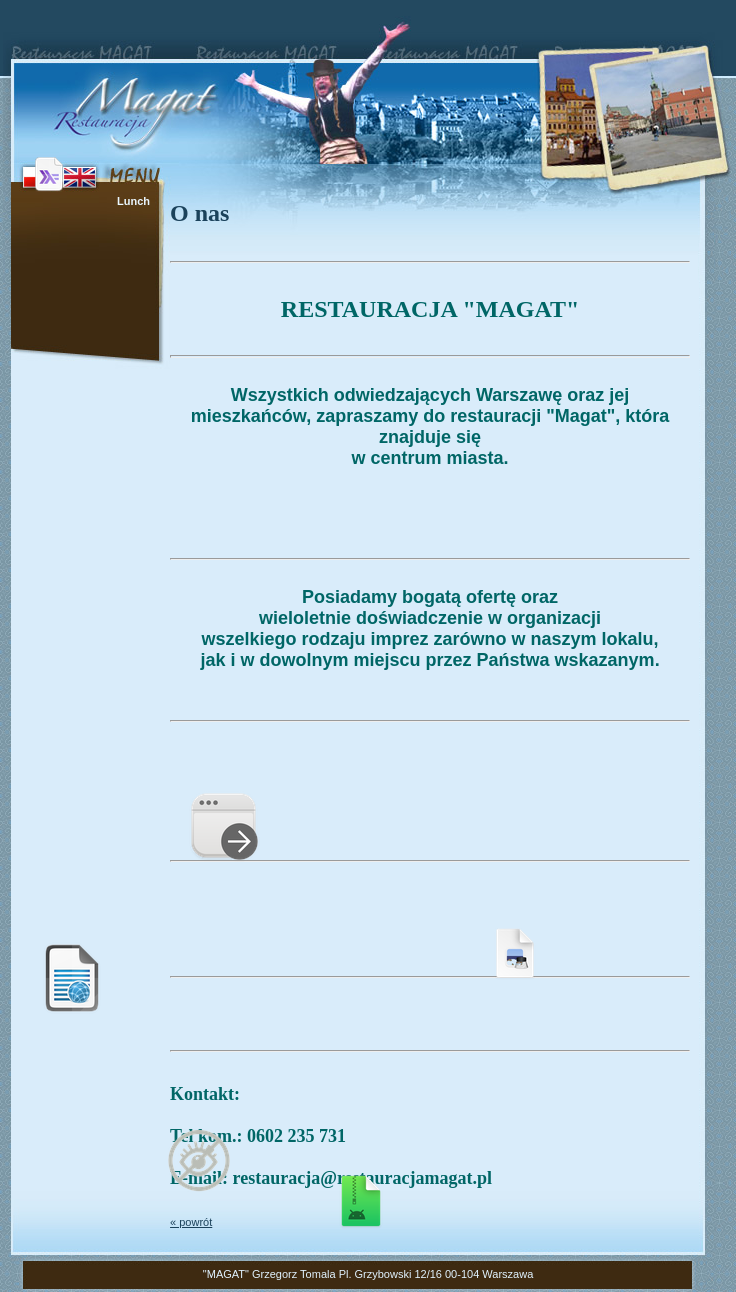  What do you see at coordinates (199, 1161) in the screenshot?
I see `indicates private browsing mode is active` at bounding box center [199, 1161].